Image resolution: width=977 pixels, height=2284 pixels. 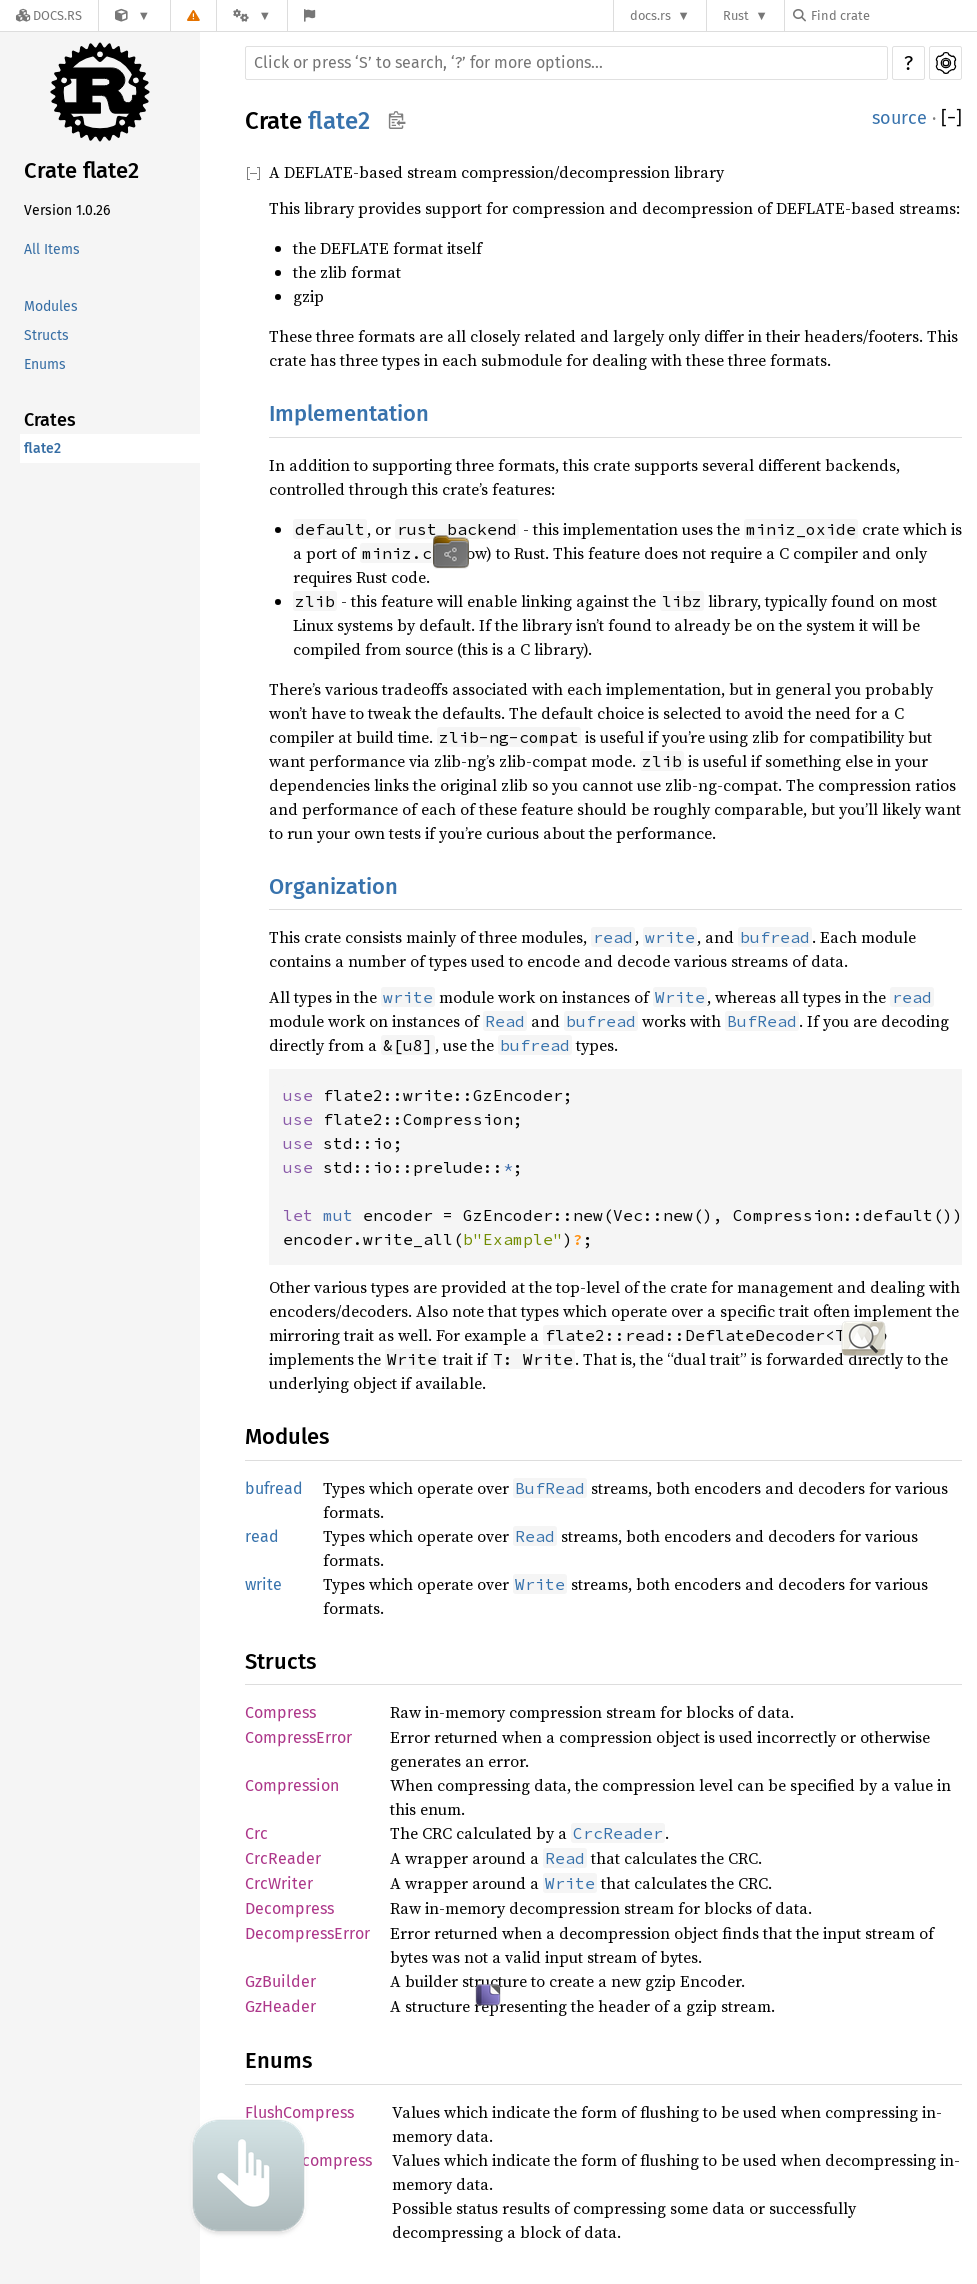 I want to click on open touché app for touch bar customization, so click(x=248, y=2175).